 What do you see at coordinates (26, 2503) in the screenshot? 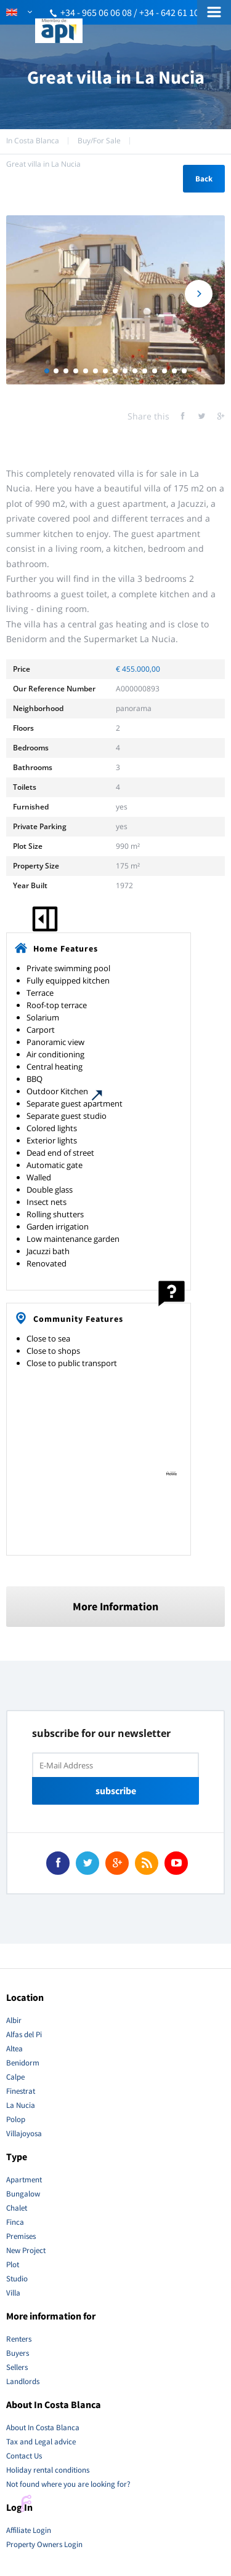
I see `open forgejo git repository` at bounding box center [26, 2503].